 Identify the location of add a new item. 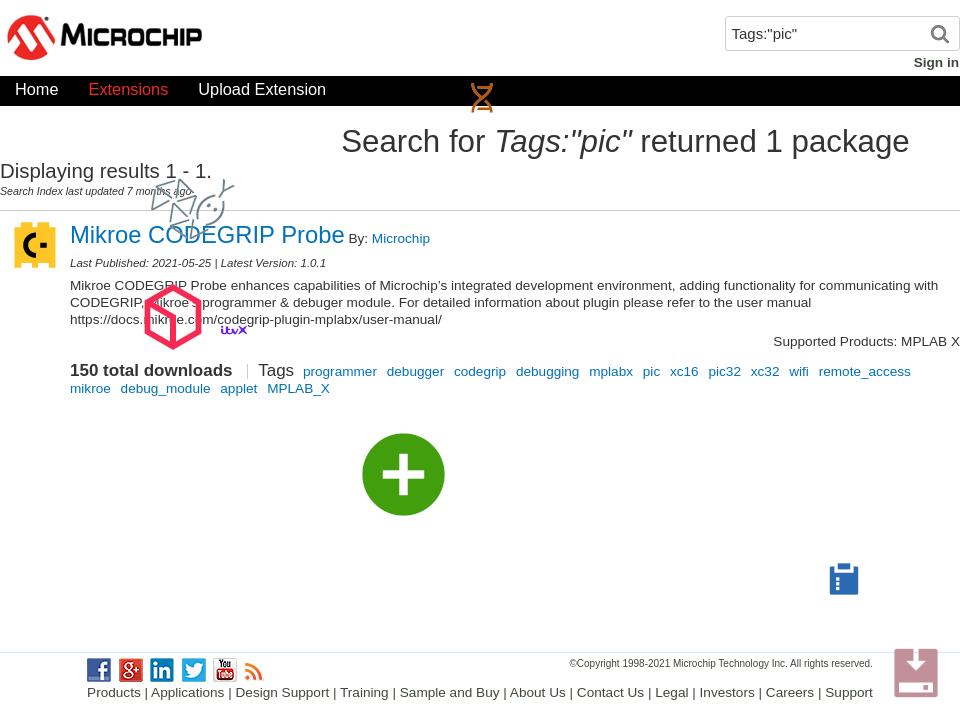
(403, 474).